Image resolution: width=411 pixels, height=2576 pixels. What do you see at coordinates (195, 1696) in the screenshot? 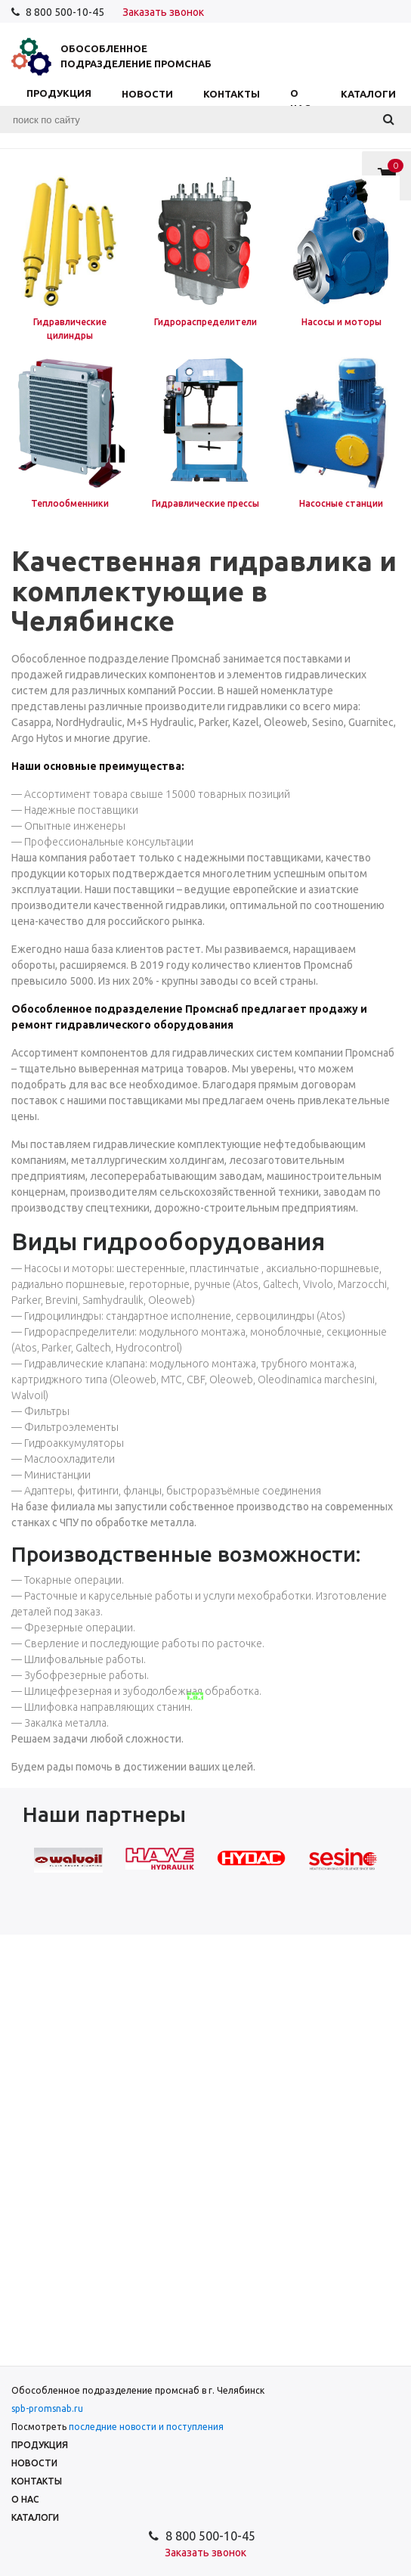
I see `tamiya brand logo` at bounding box center [195, 1696].